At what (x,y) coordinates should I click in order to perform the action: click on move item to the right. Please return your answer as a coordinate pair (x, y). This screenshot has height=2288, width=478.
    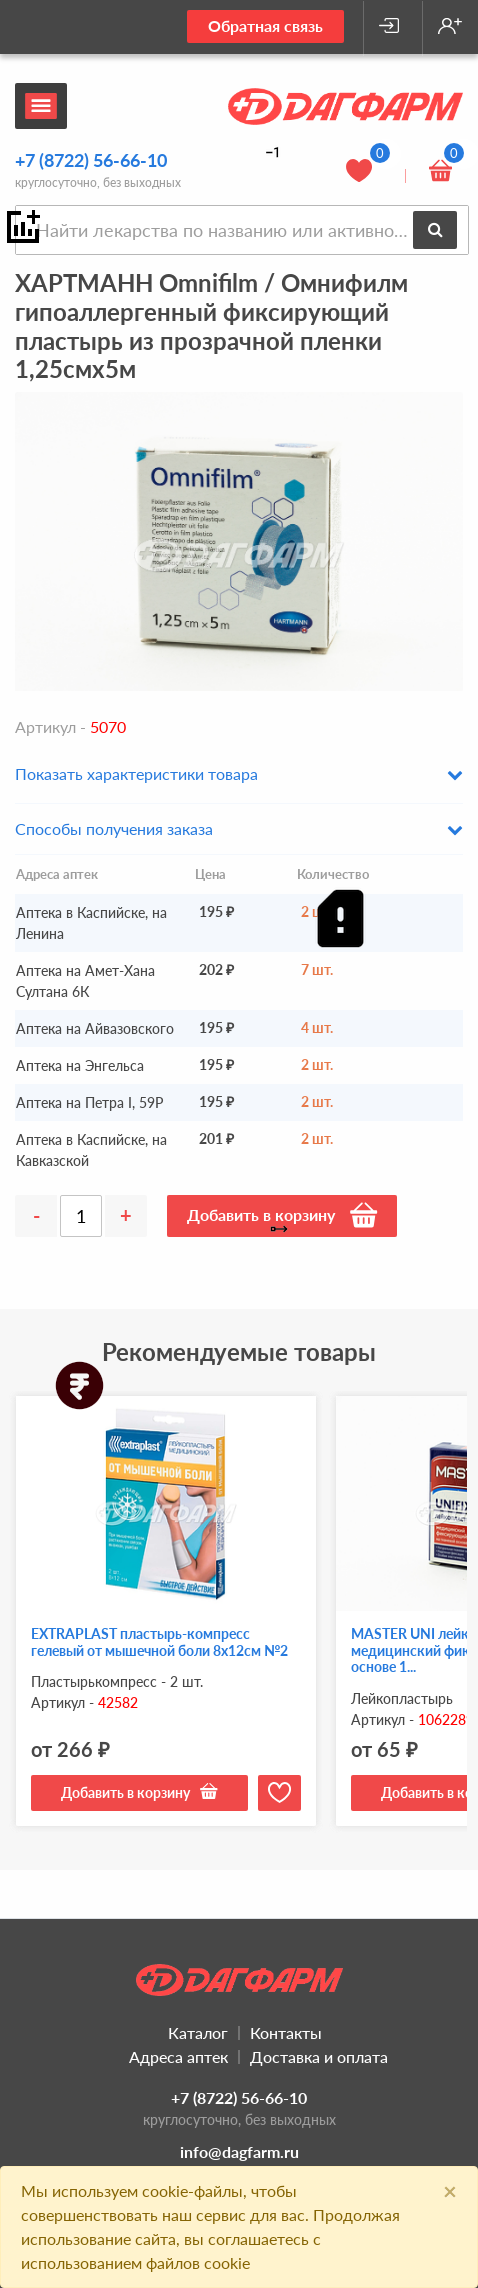
    Looking at the image, I should click on (279, 1229).